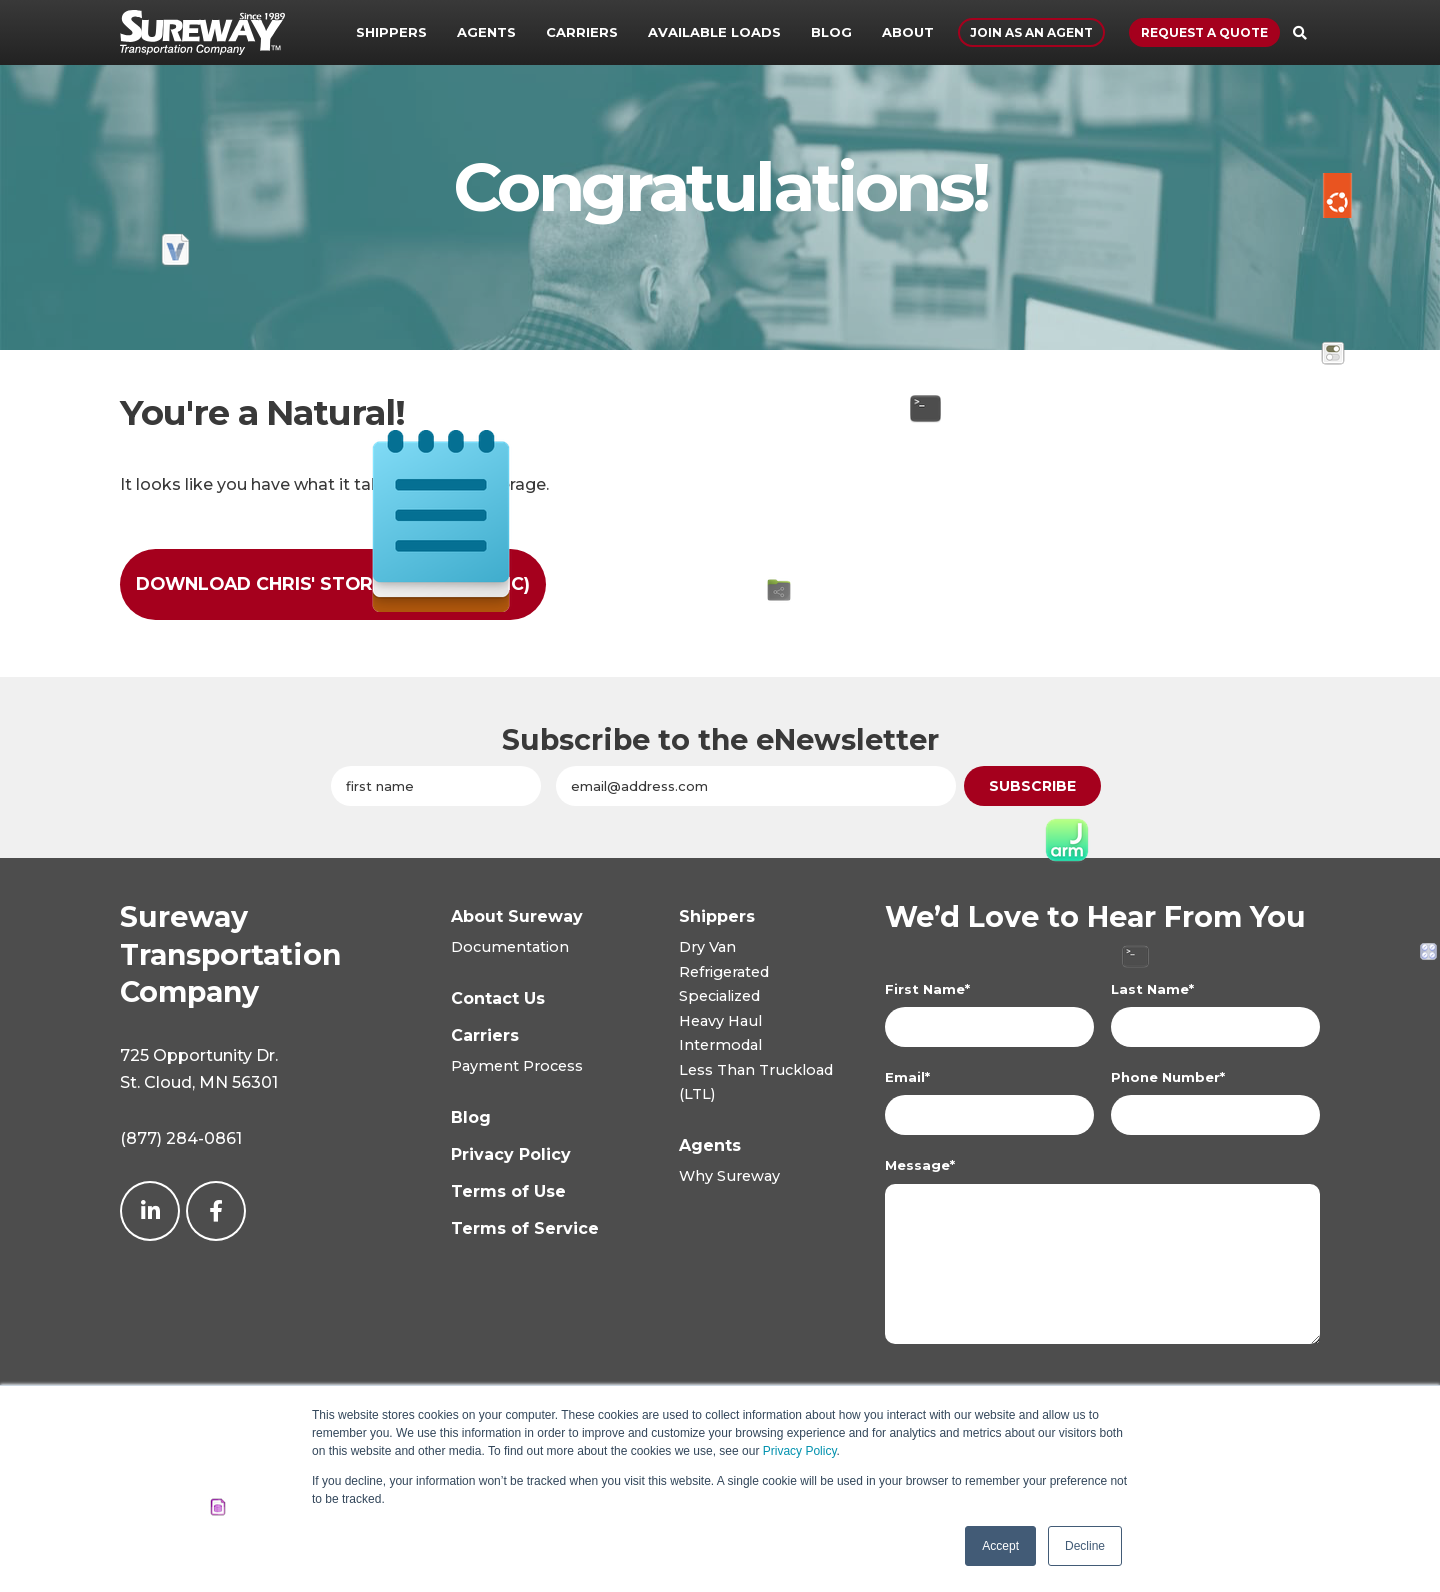  What do you see at coordinates (441, 521) in the screenshot?
I see `open notepad application` at bounding box center [441, 521].